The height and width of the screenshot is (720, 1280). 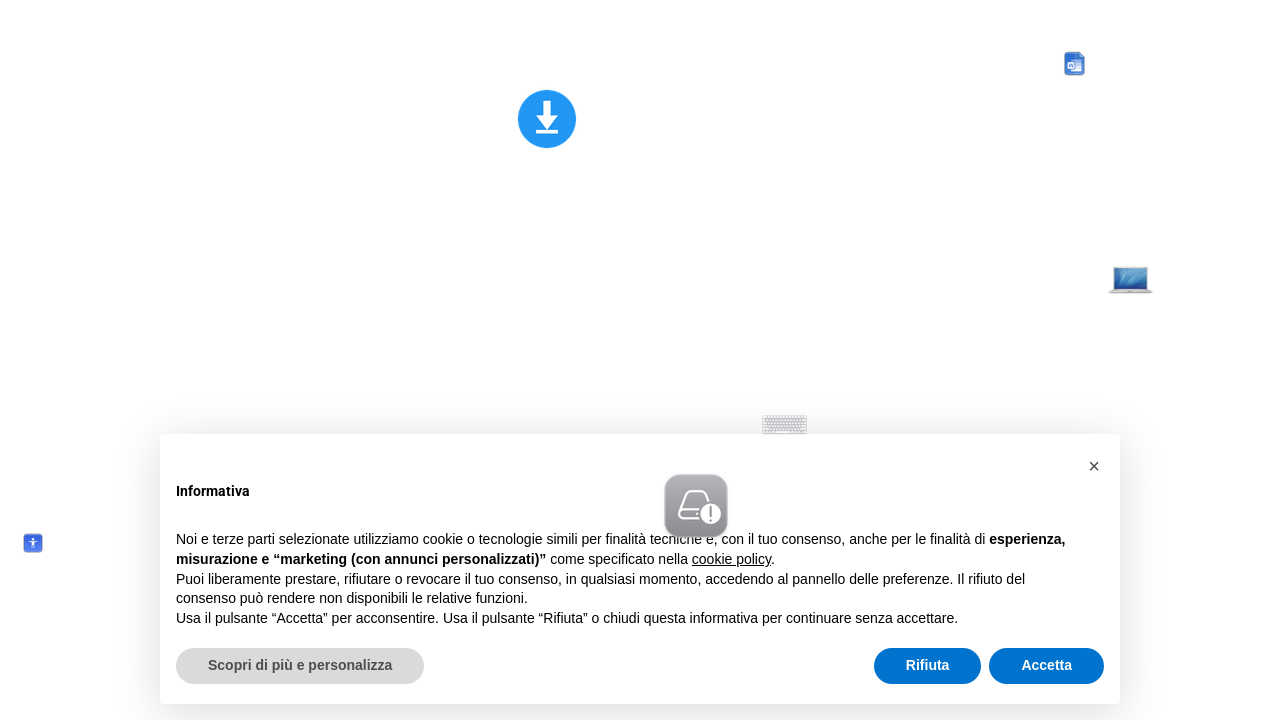 What do you see at coordinates (784, 424) in the screenshot?
I see `connect a bluetooth keyboard` at bounding box center [784, 424].